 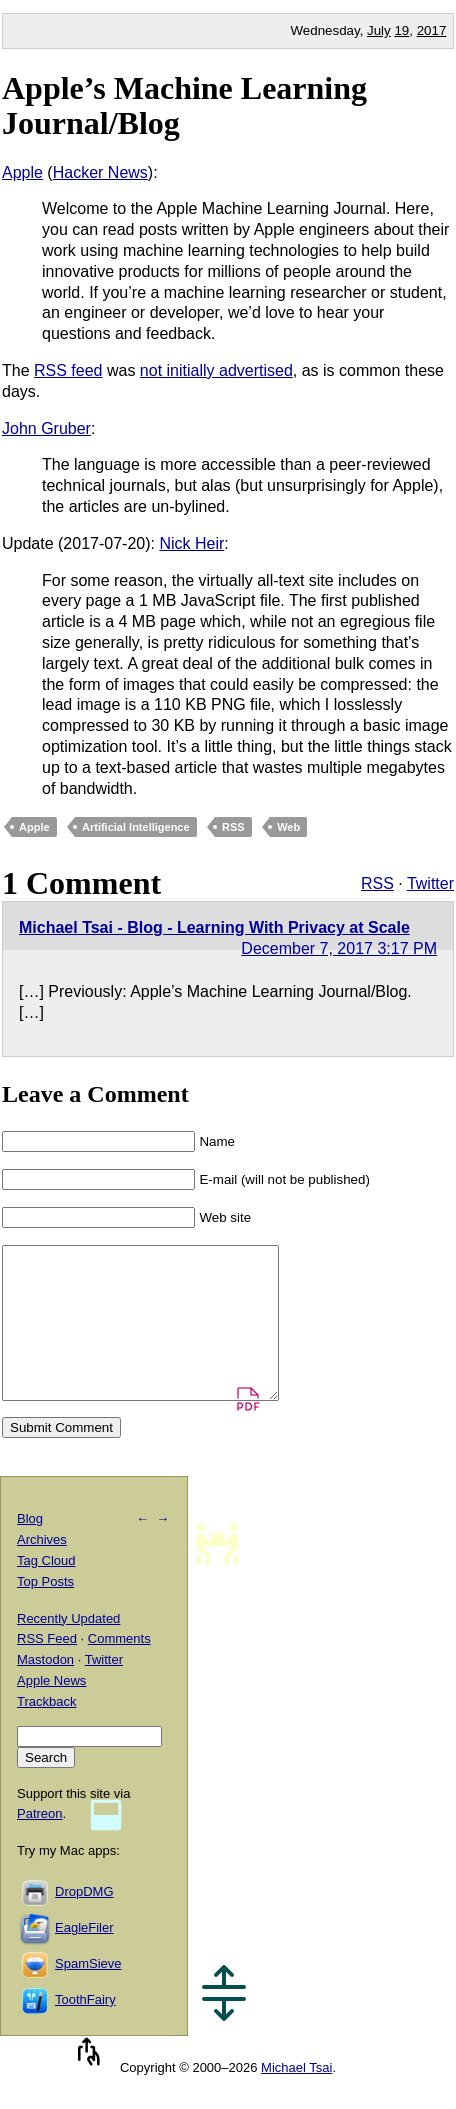 What do you see at coordinates (87, 2051) in the screenshot?
I see `deposit or transfer funds` at bounding box center [87, 2051].